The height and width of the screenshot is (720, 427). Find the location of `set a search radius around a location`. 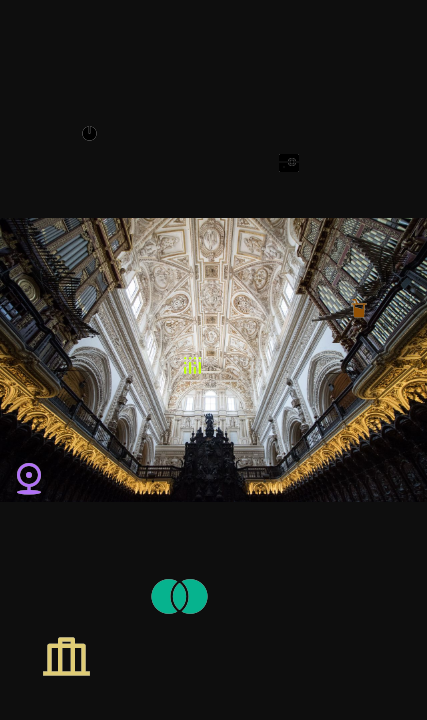

set a search radius around a location is located at coordinates (29, 478).